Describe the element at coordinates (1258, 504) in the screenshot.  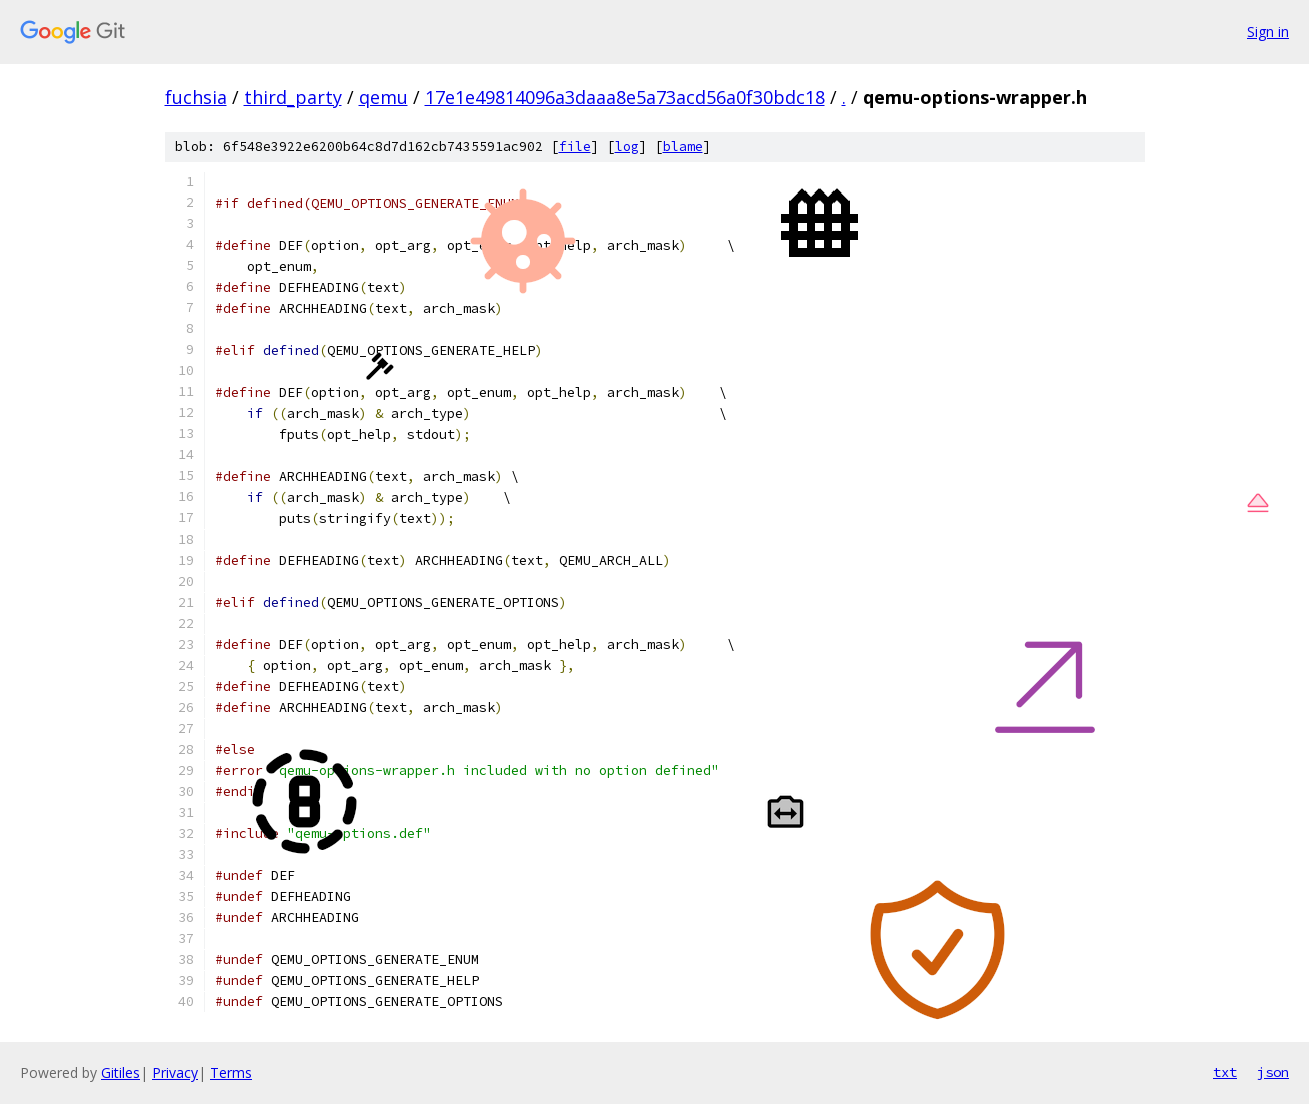
I see `eject media or disc` at that location.